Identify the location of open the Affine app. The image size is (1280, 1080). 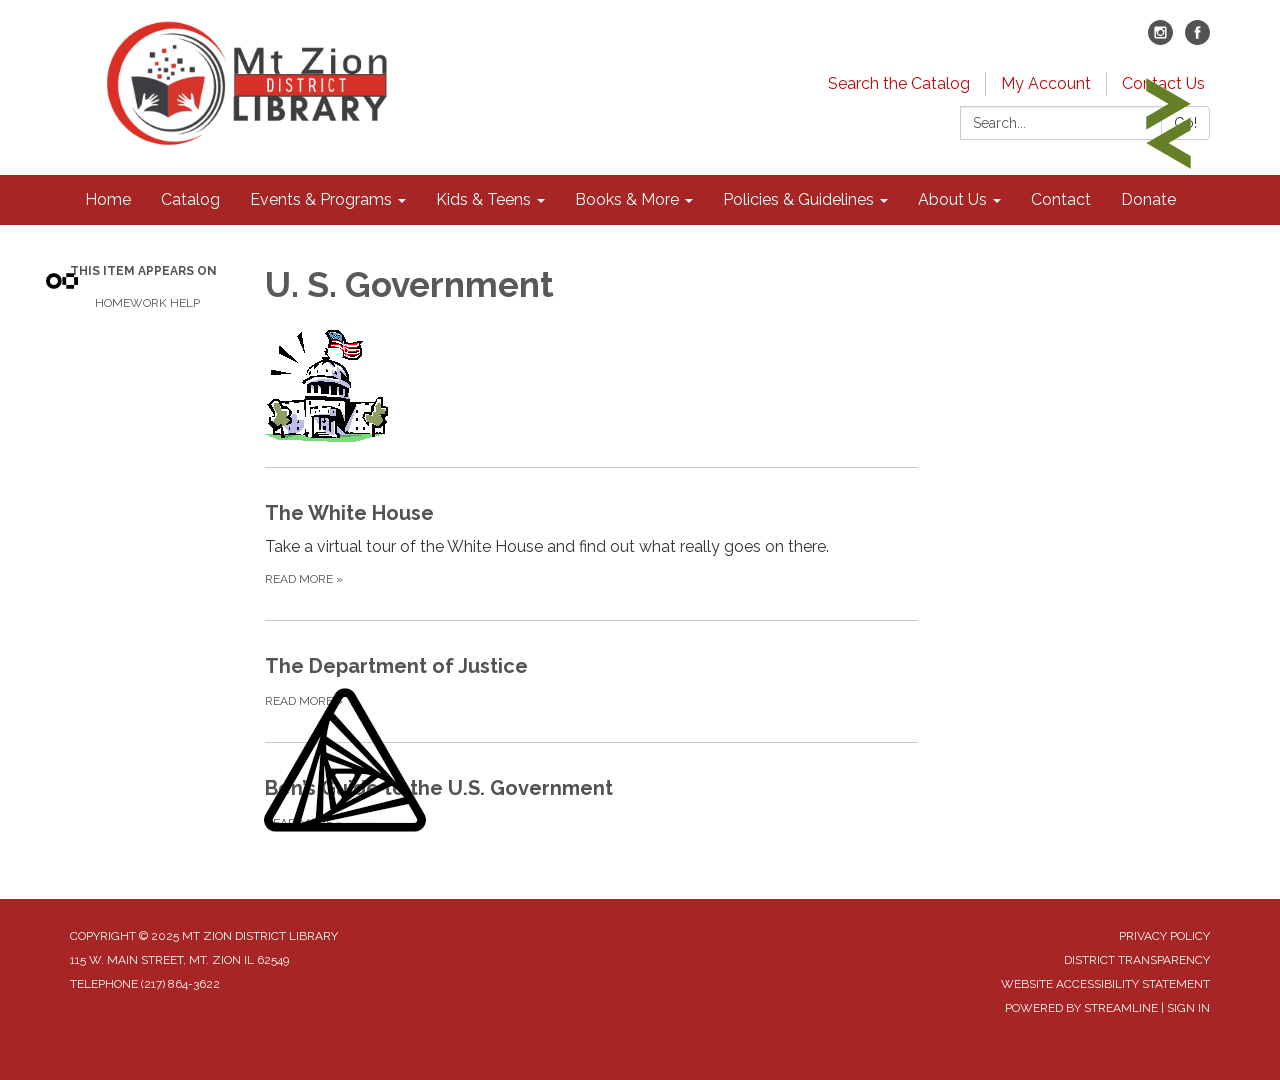
(345, 760).